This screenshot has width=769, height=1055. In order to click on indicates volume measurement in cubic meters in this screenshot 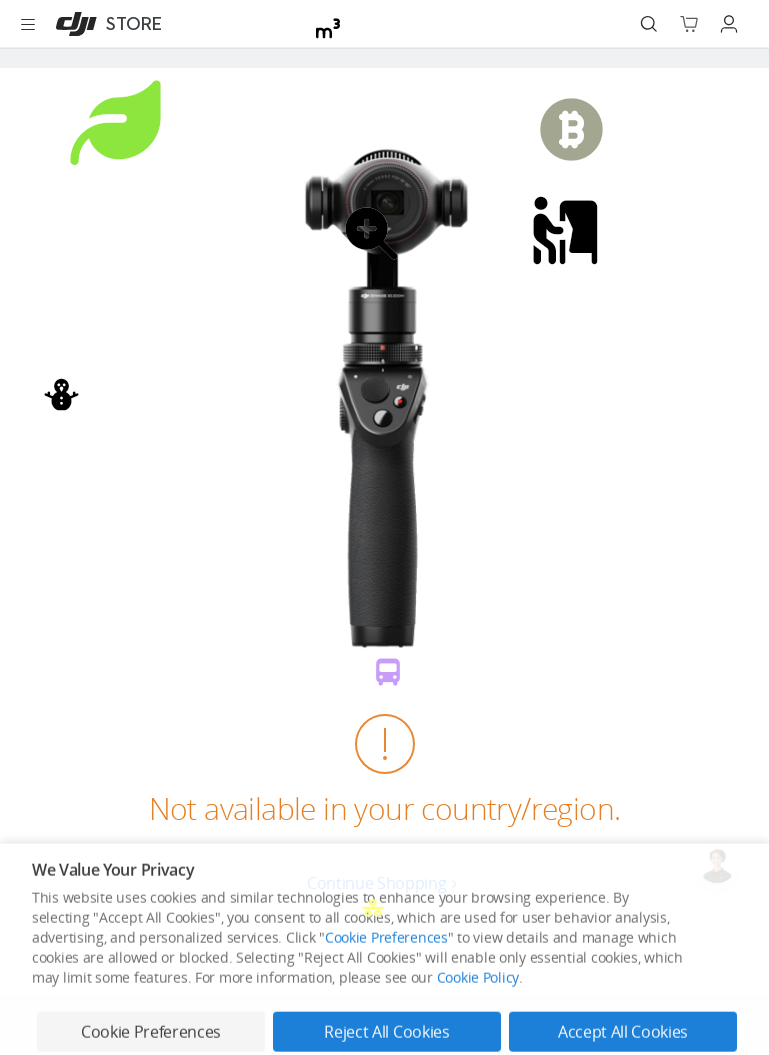, I will do `click(328, 29)`.